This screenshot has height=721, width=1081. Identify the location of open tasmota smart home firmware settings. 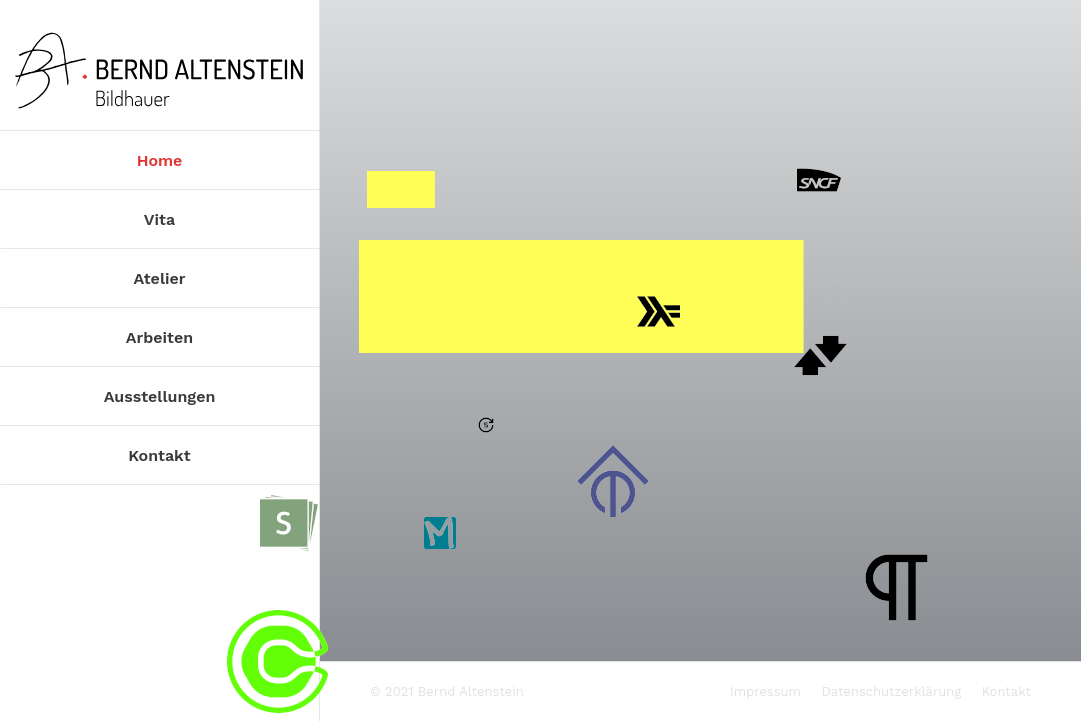
(613, 481).